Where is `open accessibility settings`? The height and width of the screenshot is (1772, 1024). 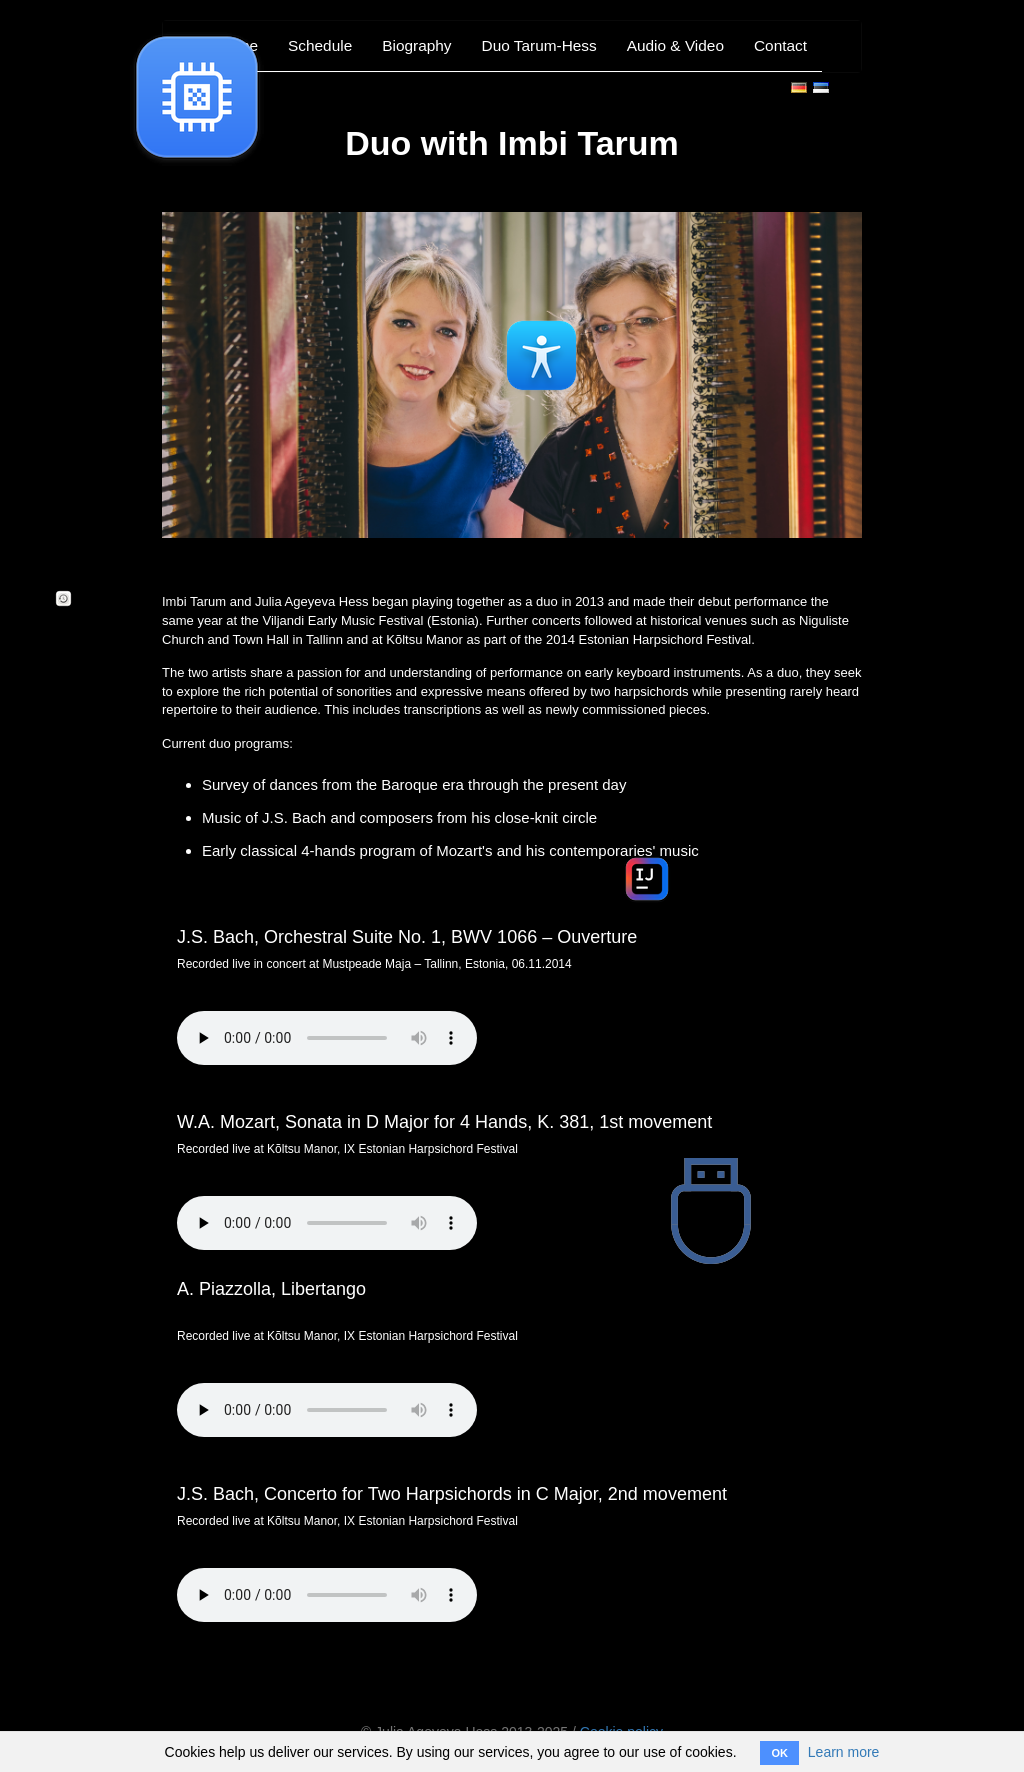
open accessibility settings is located at coordinates (541, 355).